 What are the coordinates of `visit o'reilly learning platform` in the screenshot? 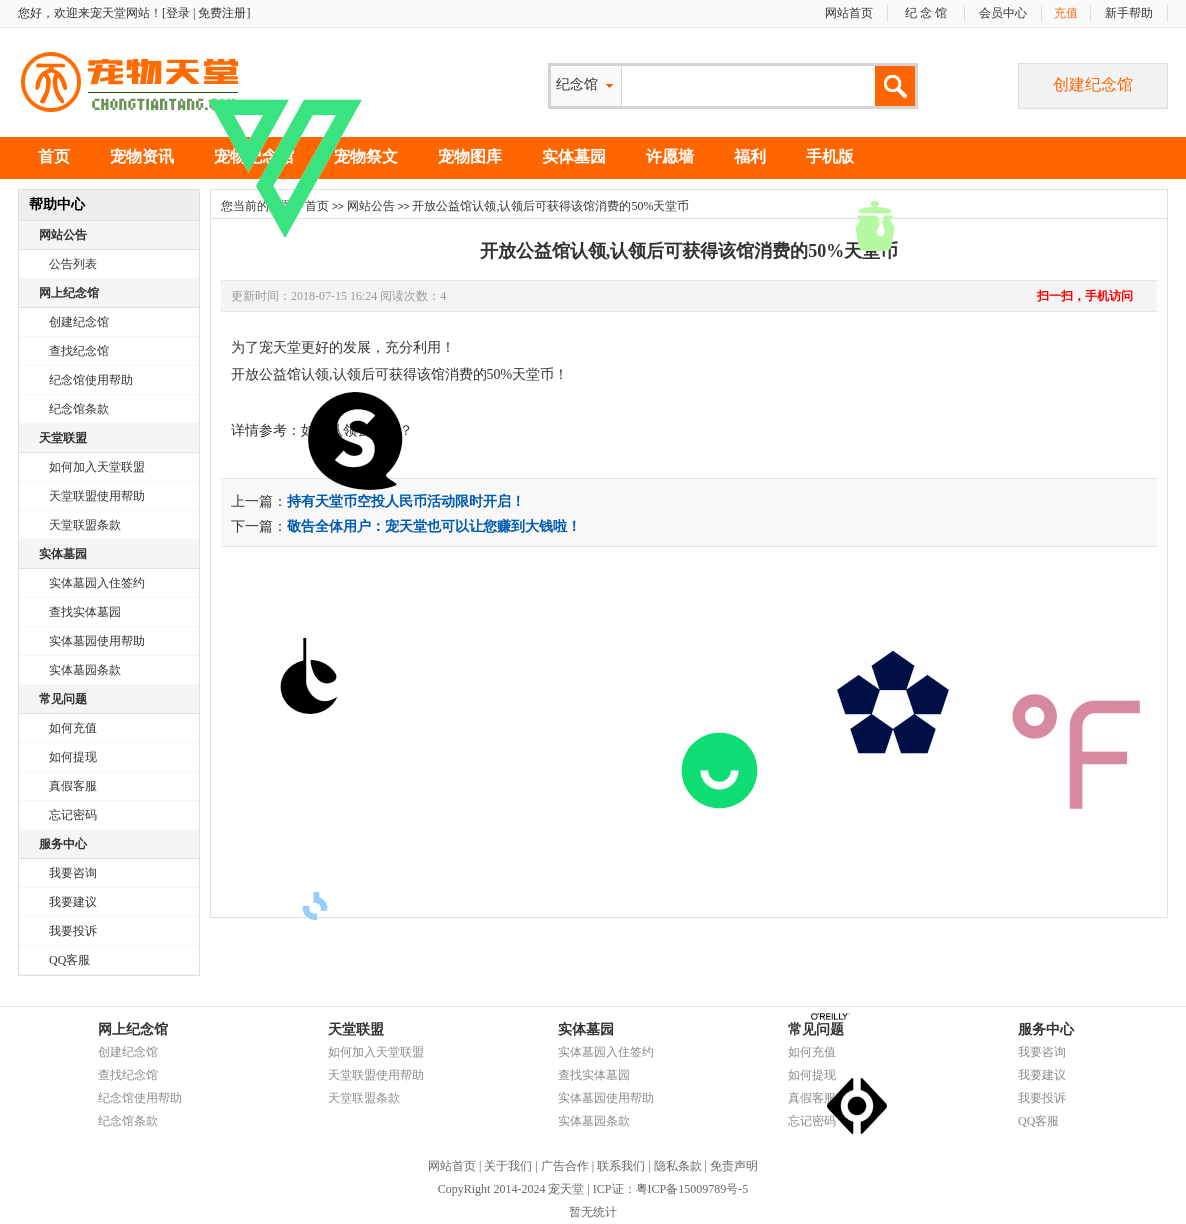 It's located at (830, 1016).